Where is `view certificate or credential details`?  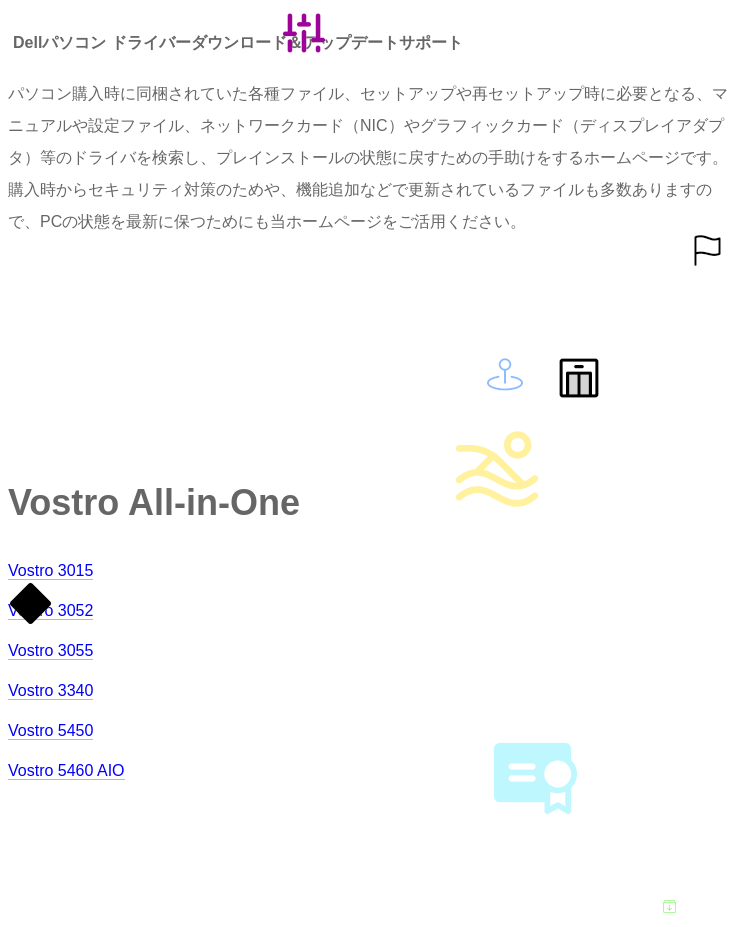
view certificate or credential details is located at coordinates (532, 775).